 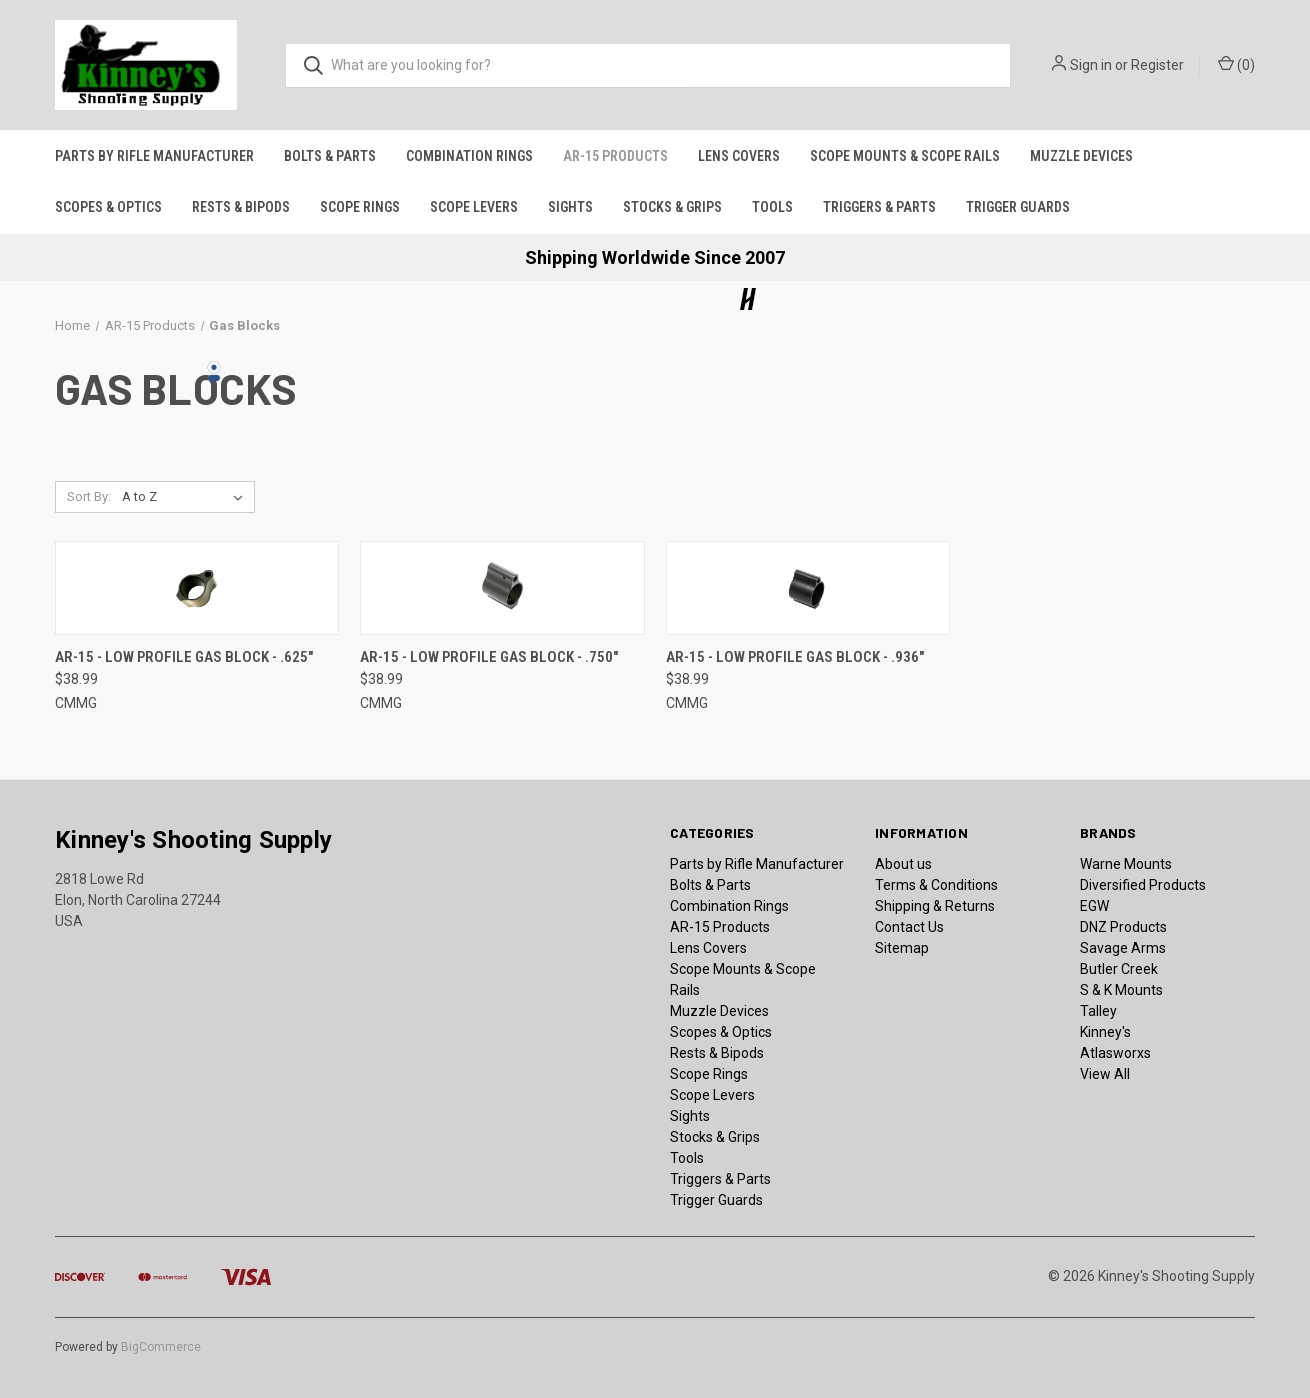 What do you see at coordinates (748, 299) in the screenshot?
I see `handshake app or platform logo` at bounding box center [748, 299].